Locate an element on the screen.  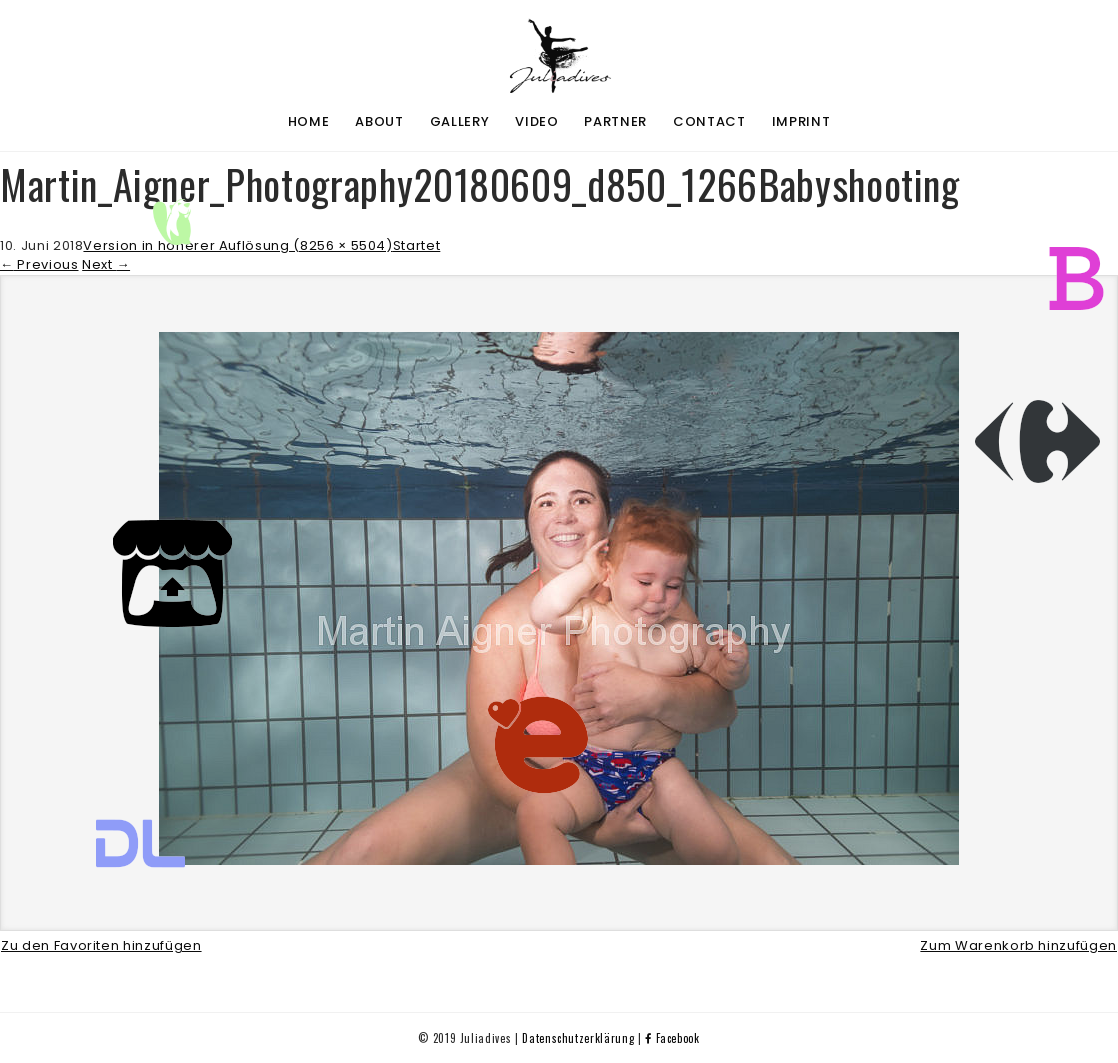
debrid-link service logo is located at coordinates (140, 843).